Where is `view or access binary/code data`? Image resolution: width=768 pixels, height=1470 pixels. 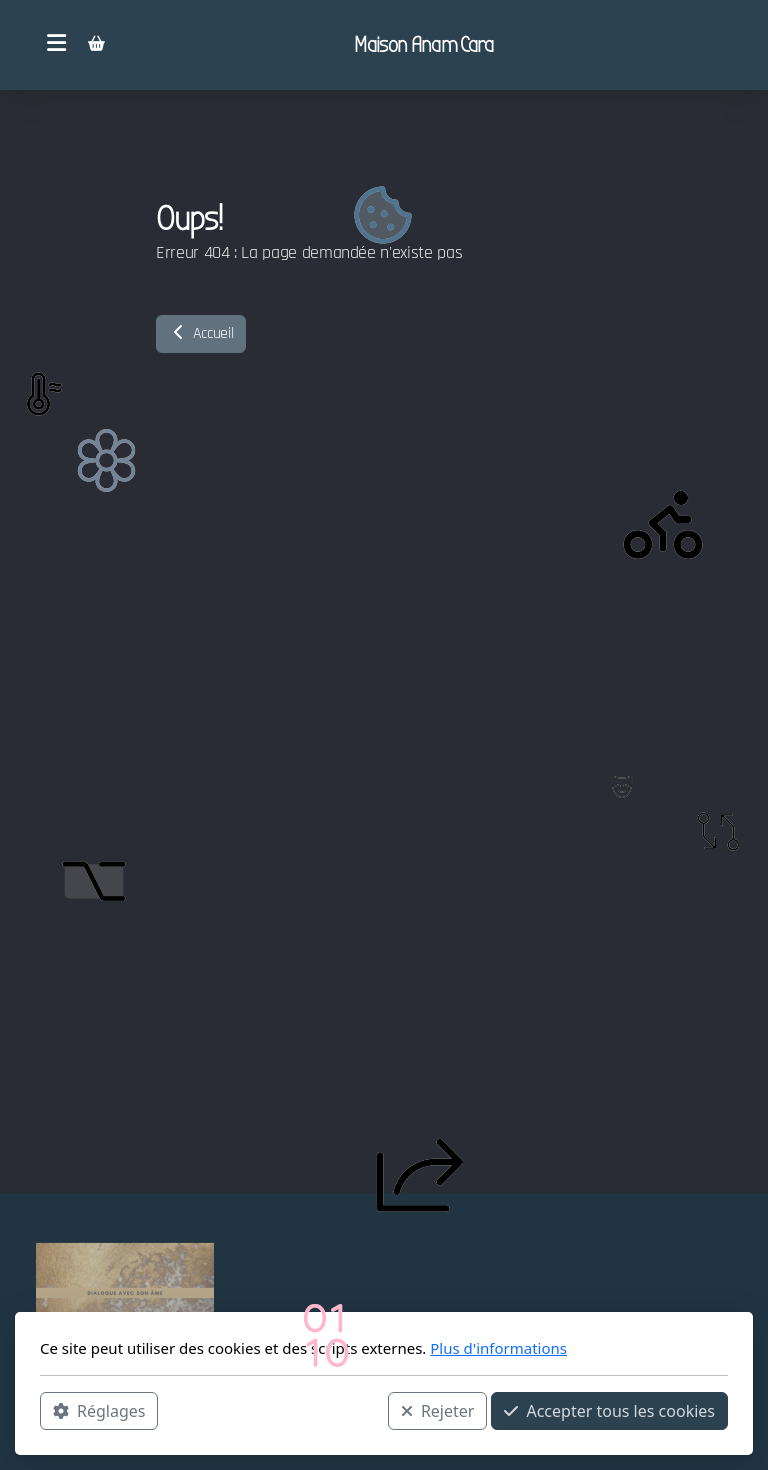 view or access binary/code data is located at coordinates (325, 1335).